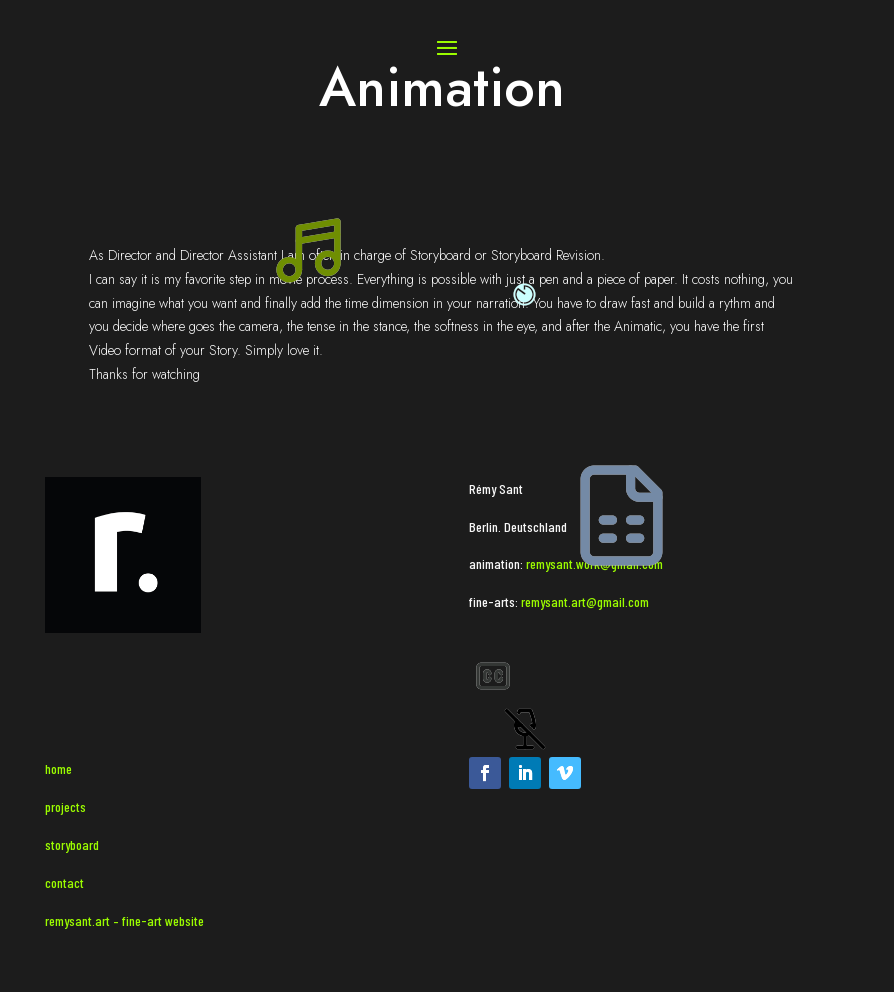  What do you see at coordinates (524, 294) in the screenshot?
I see `set or view a countdown timer` at bounding box center [524, 294].